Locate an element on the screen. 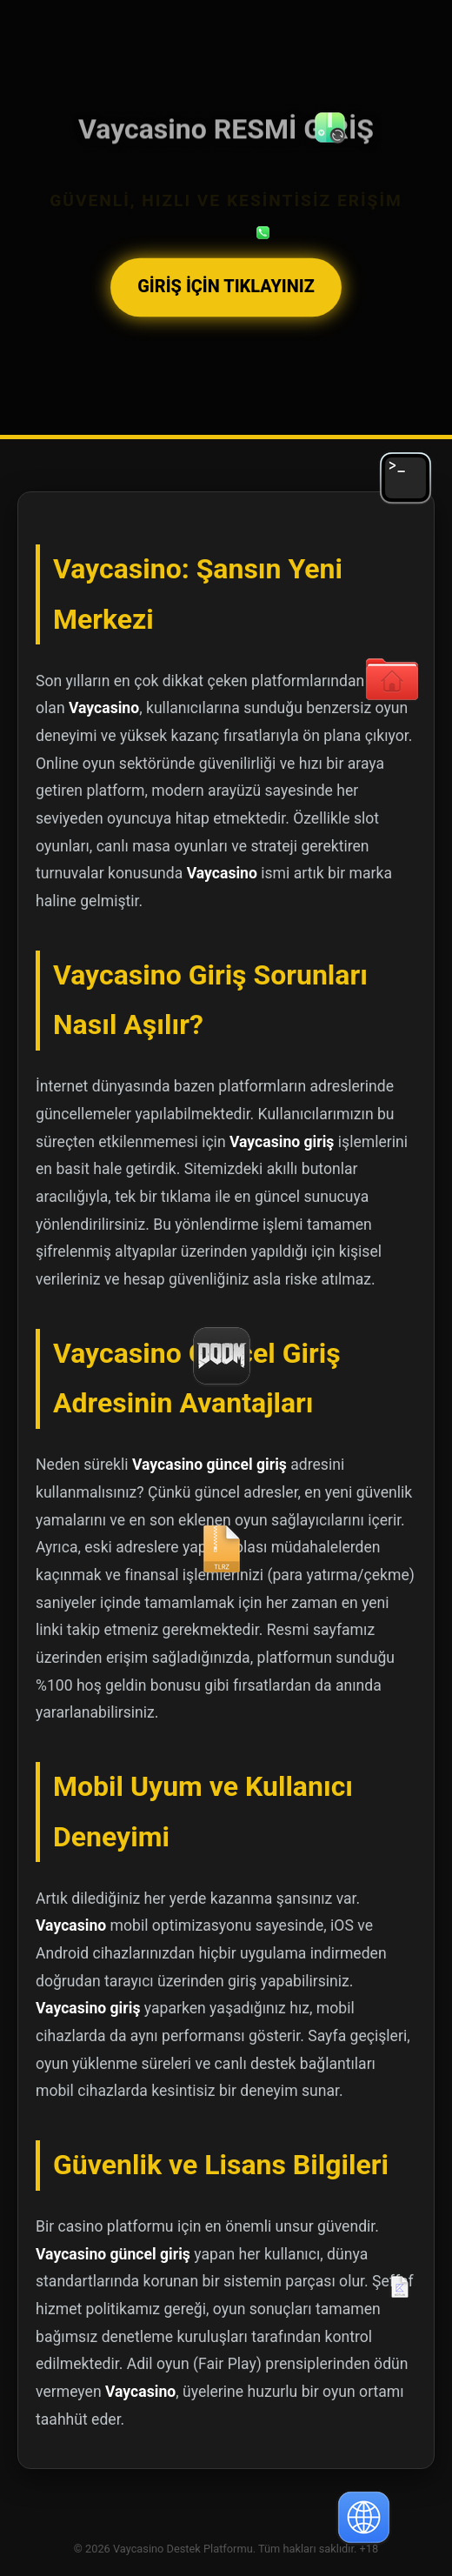  open yast system update manager is located at coordinates (329, 127).